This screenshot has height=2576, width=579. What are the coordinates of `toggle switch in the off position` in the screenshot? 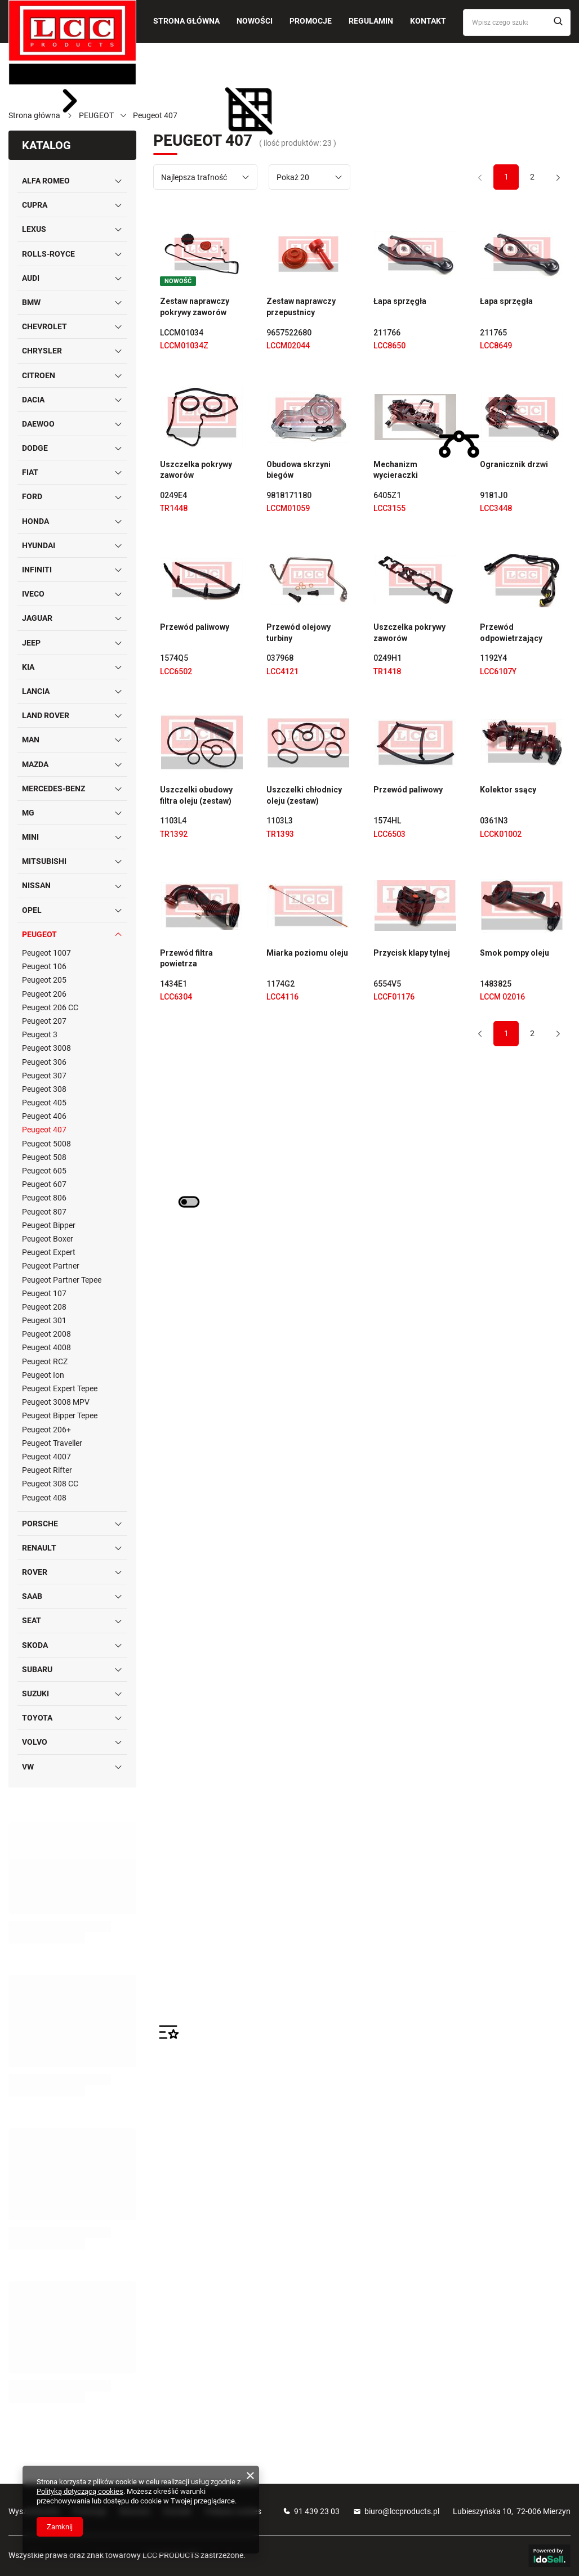 It's located at (189, 1202).